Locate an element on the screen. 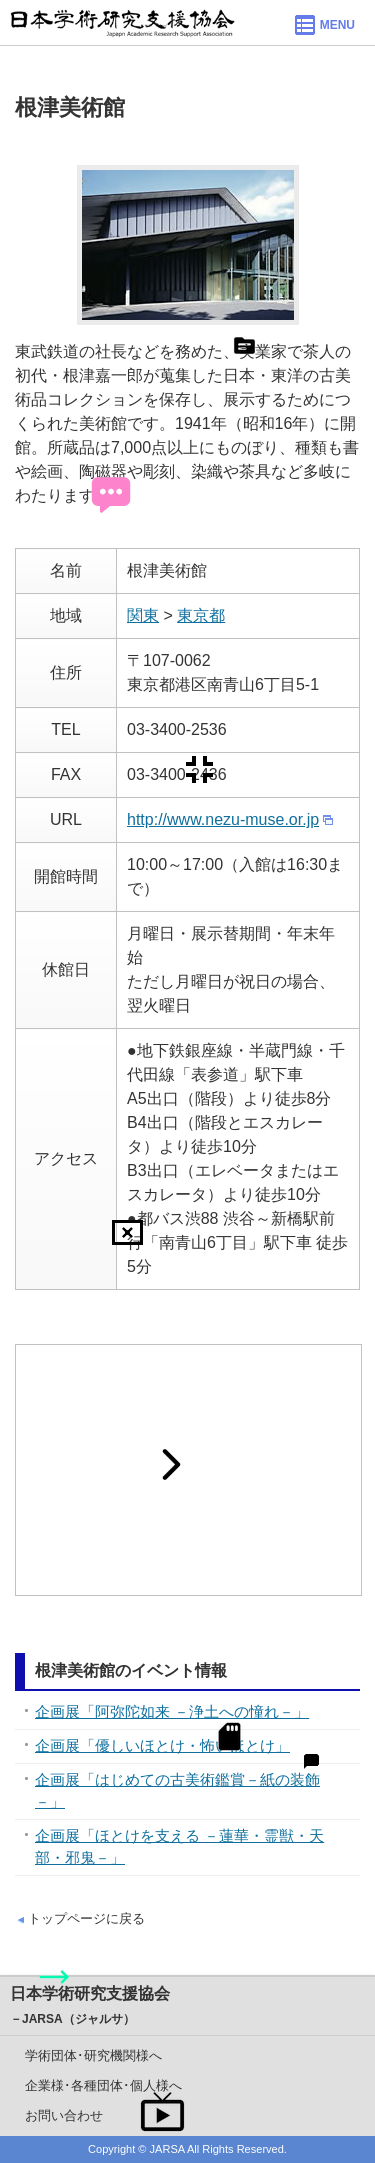 This screenshot has width=375, height=2163. watch live television or streaming content is located at coordinates (162, 2111).